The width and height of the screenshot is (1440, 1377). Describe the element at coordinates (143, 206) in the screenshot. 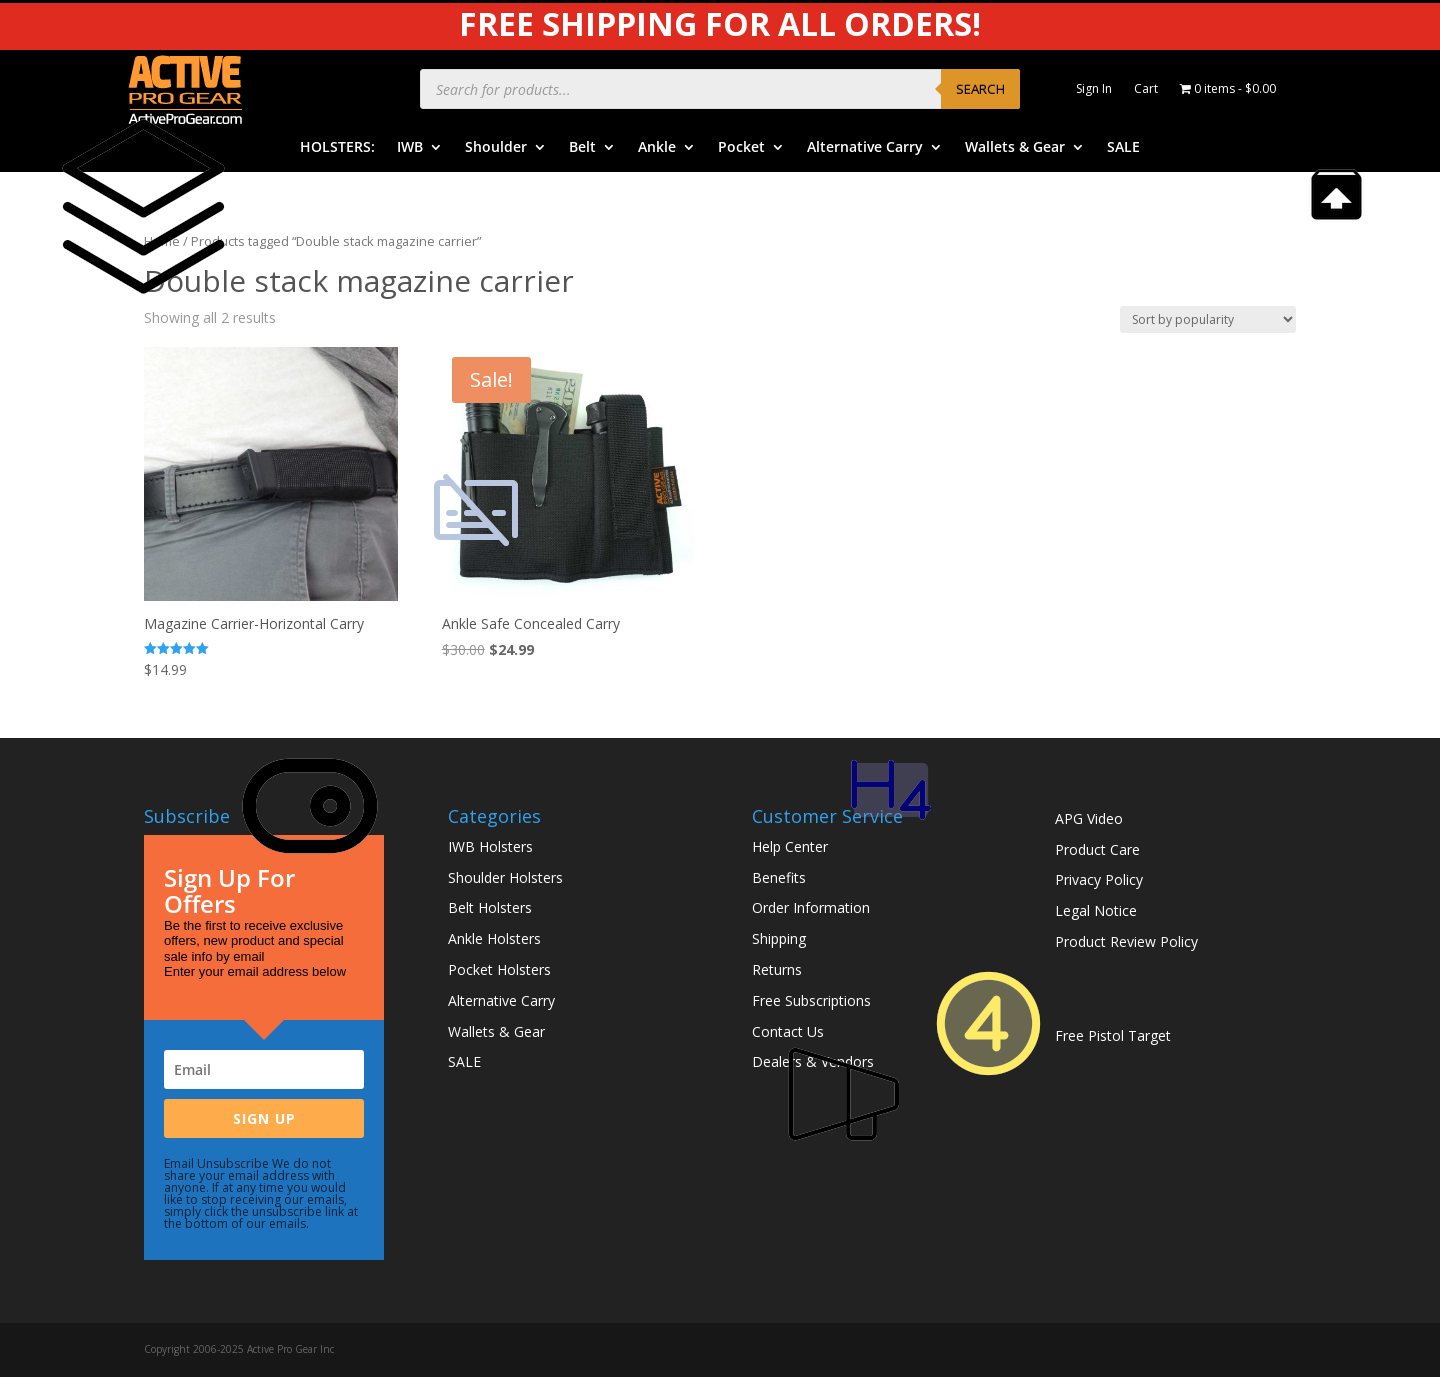

I see `view layers or stacked items` at that location.